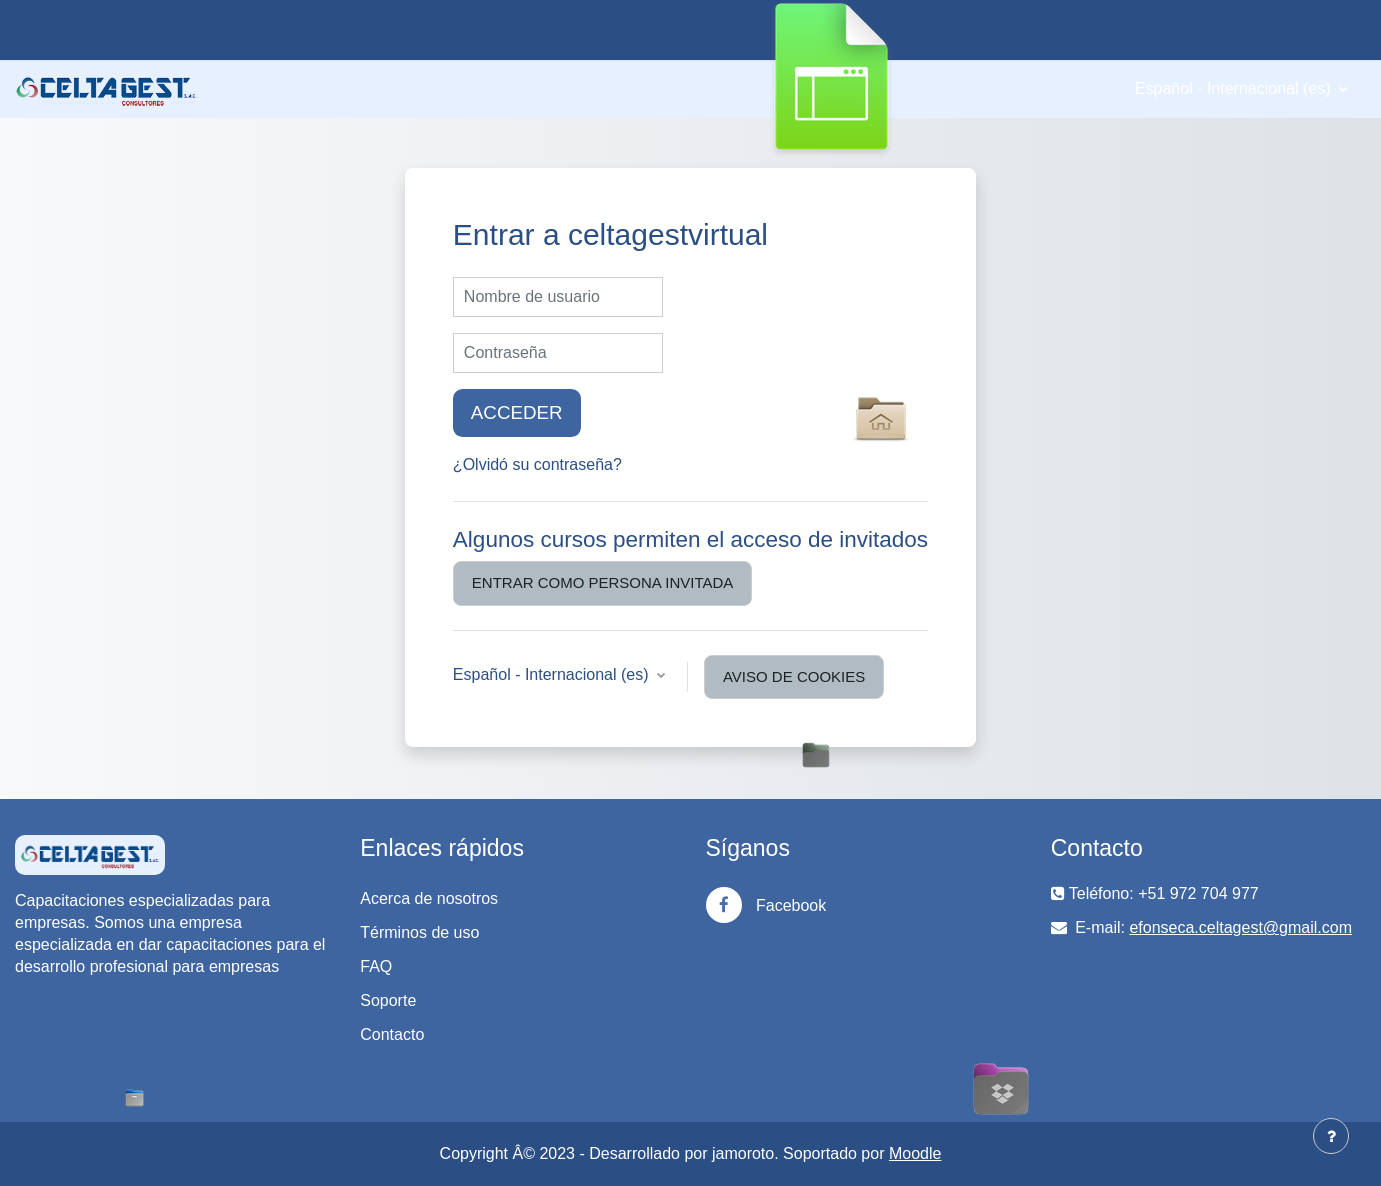 This screenshot has width=1381, height=1186. What do you see at coordinates (816, 755) in the screenshot?
I see `an open folder ready to display its contents` at bounding box center [816, 755].